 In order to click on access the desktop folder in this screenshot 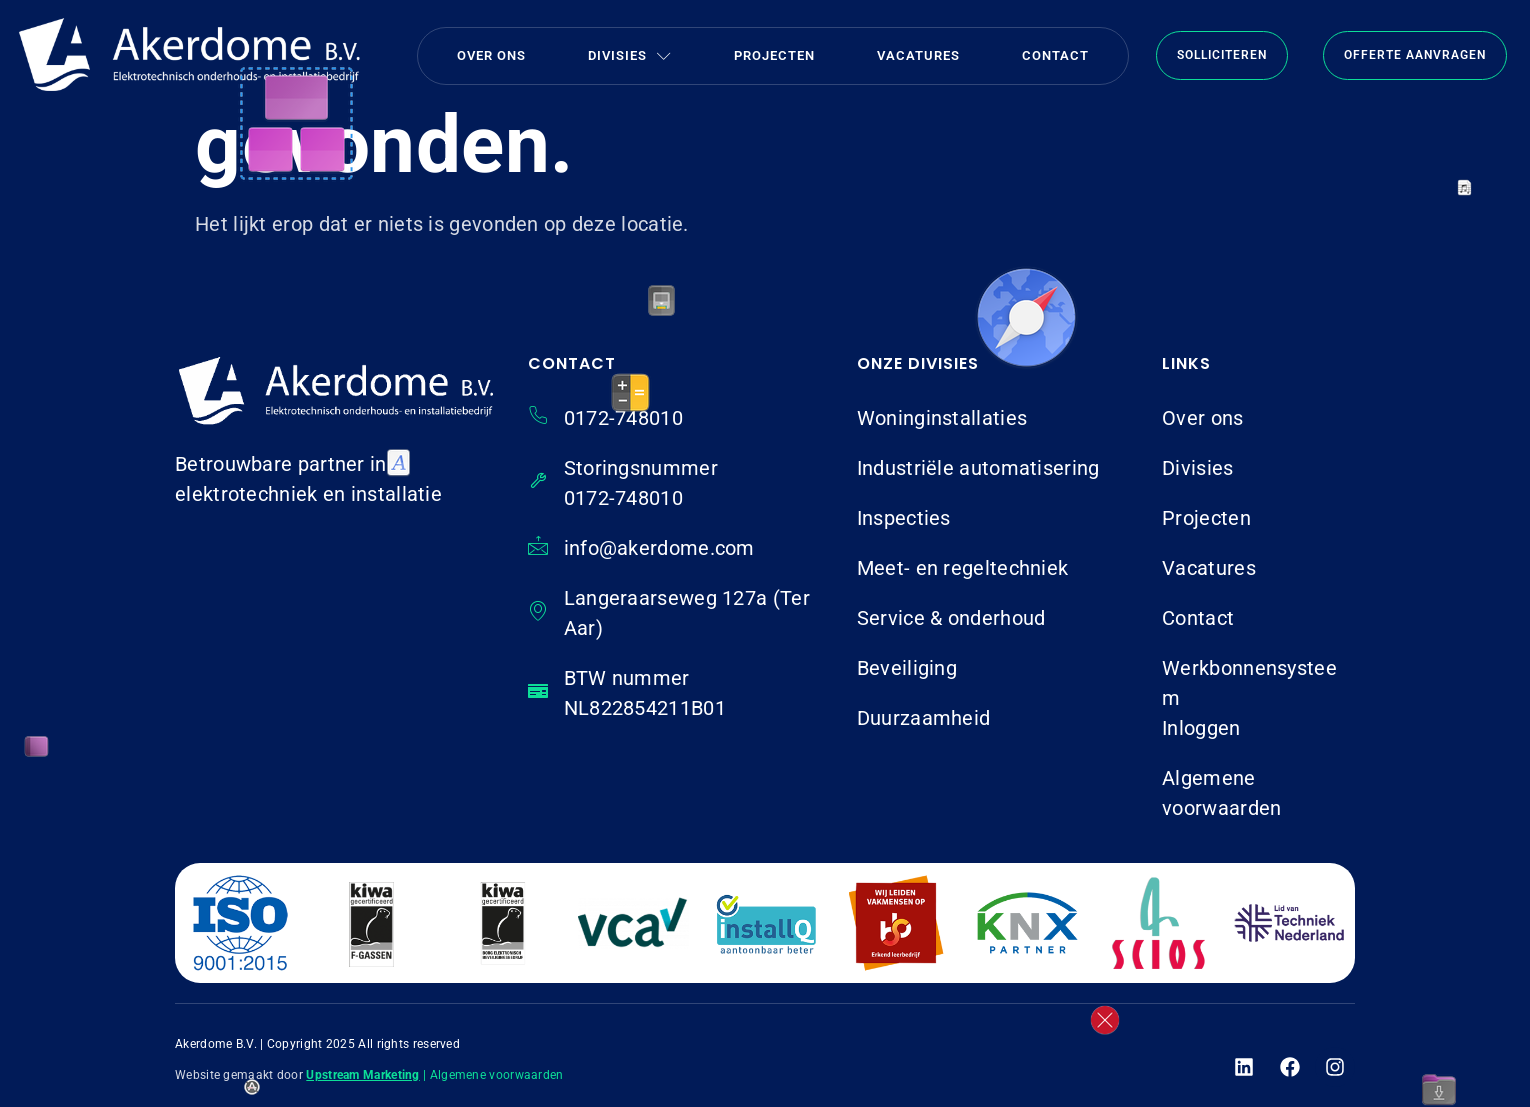, I will do `click(36, 745)`.